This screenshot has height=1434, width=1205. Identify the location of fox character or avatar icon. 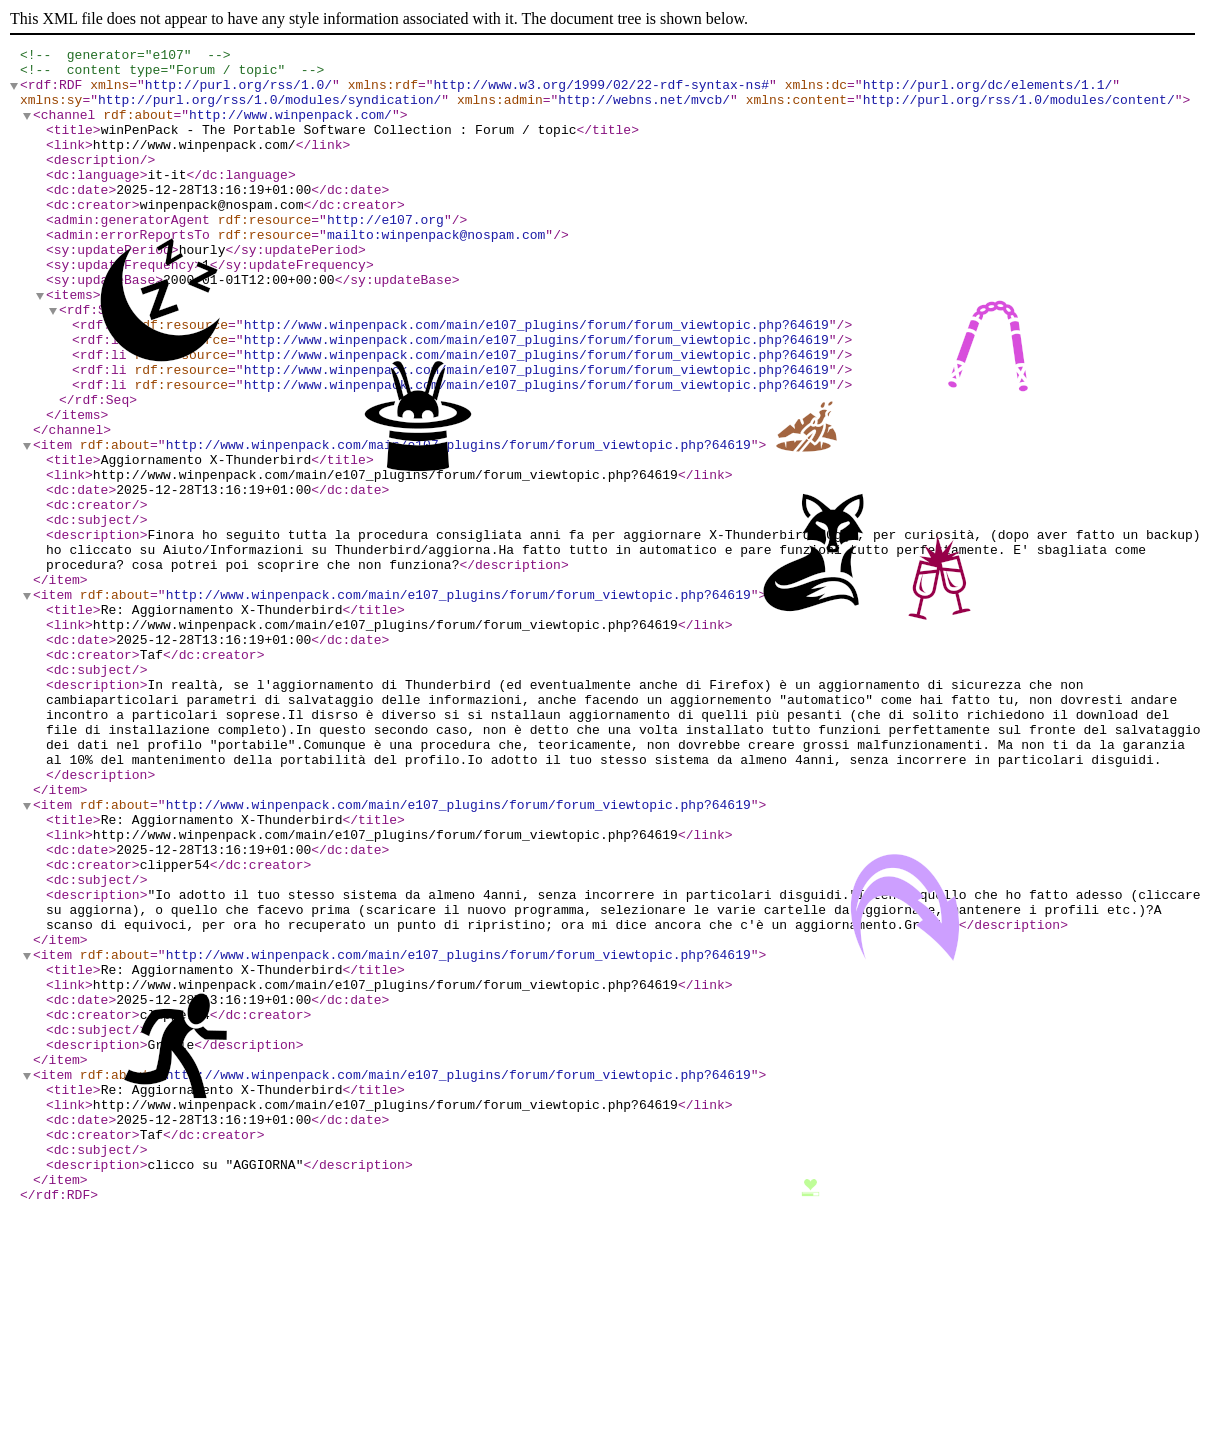
(813, 552).